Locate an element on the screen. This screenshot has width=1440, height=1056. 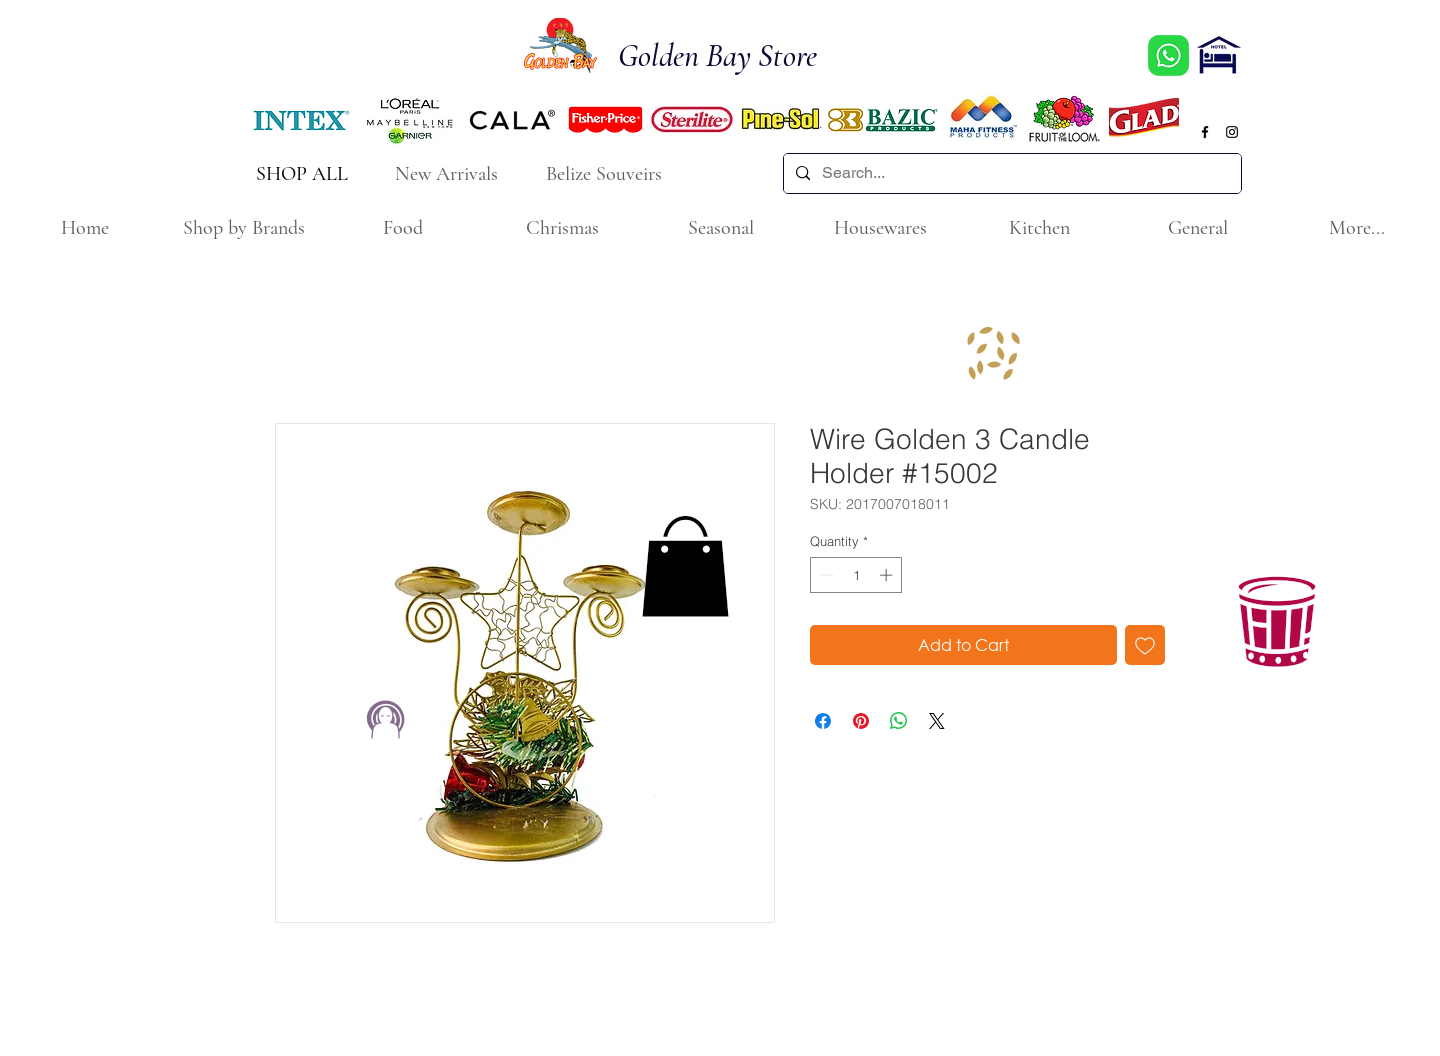
view your shopping cart is located at coordinates (685, 566).